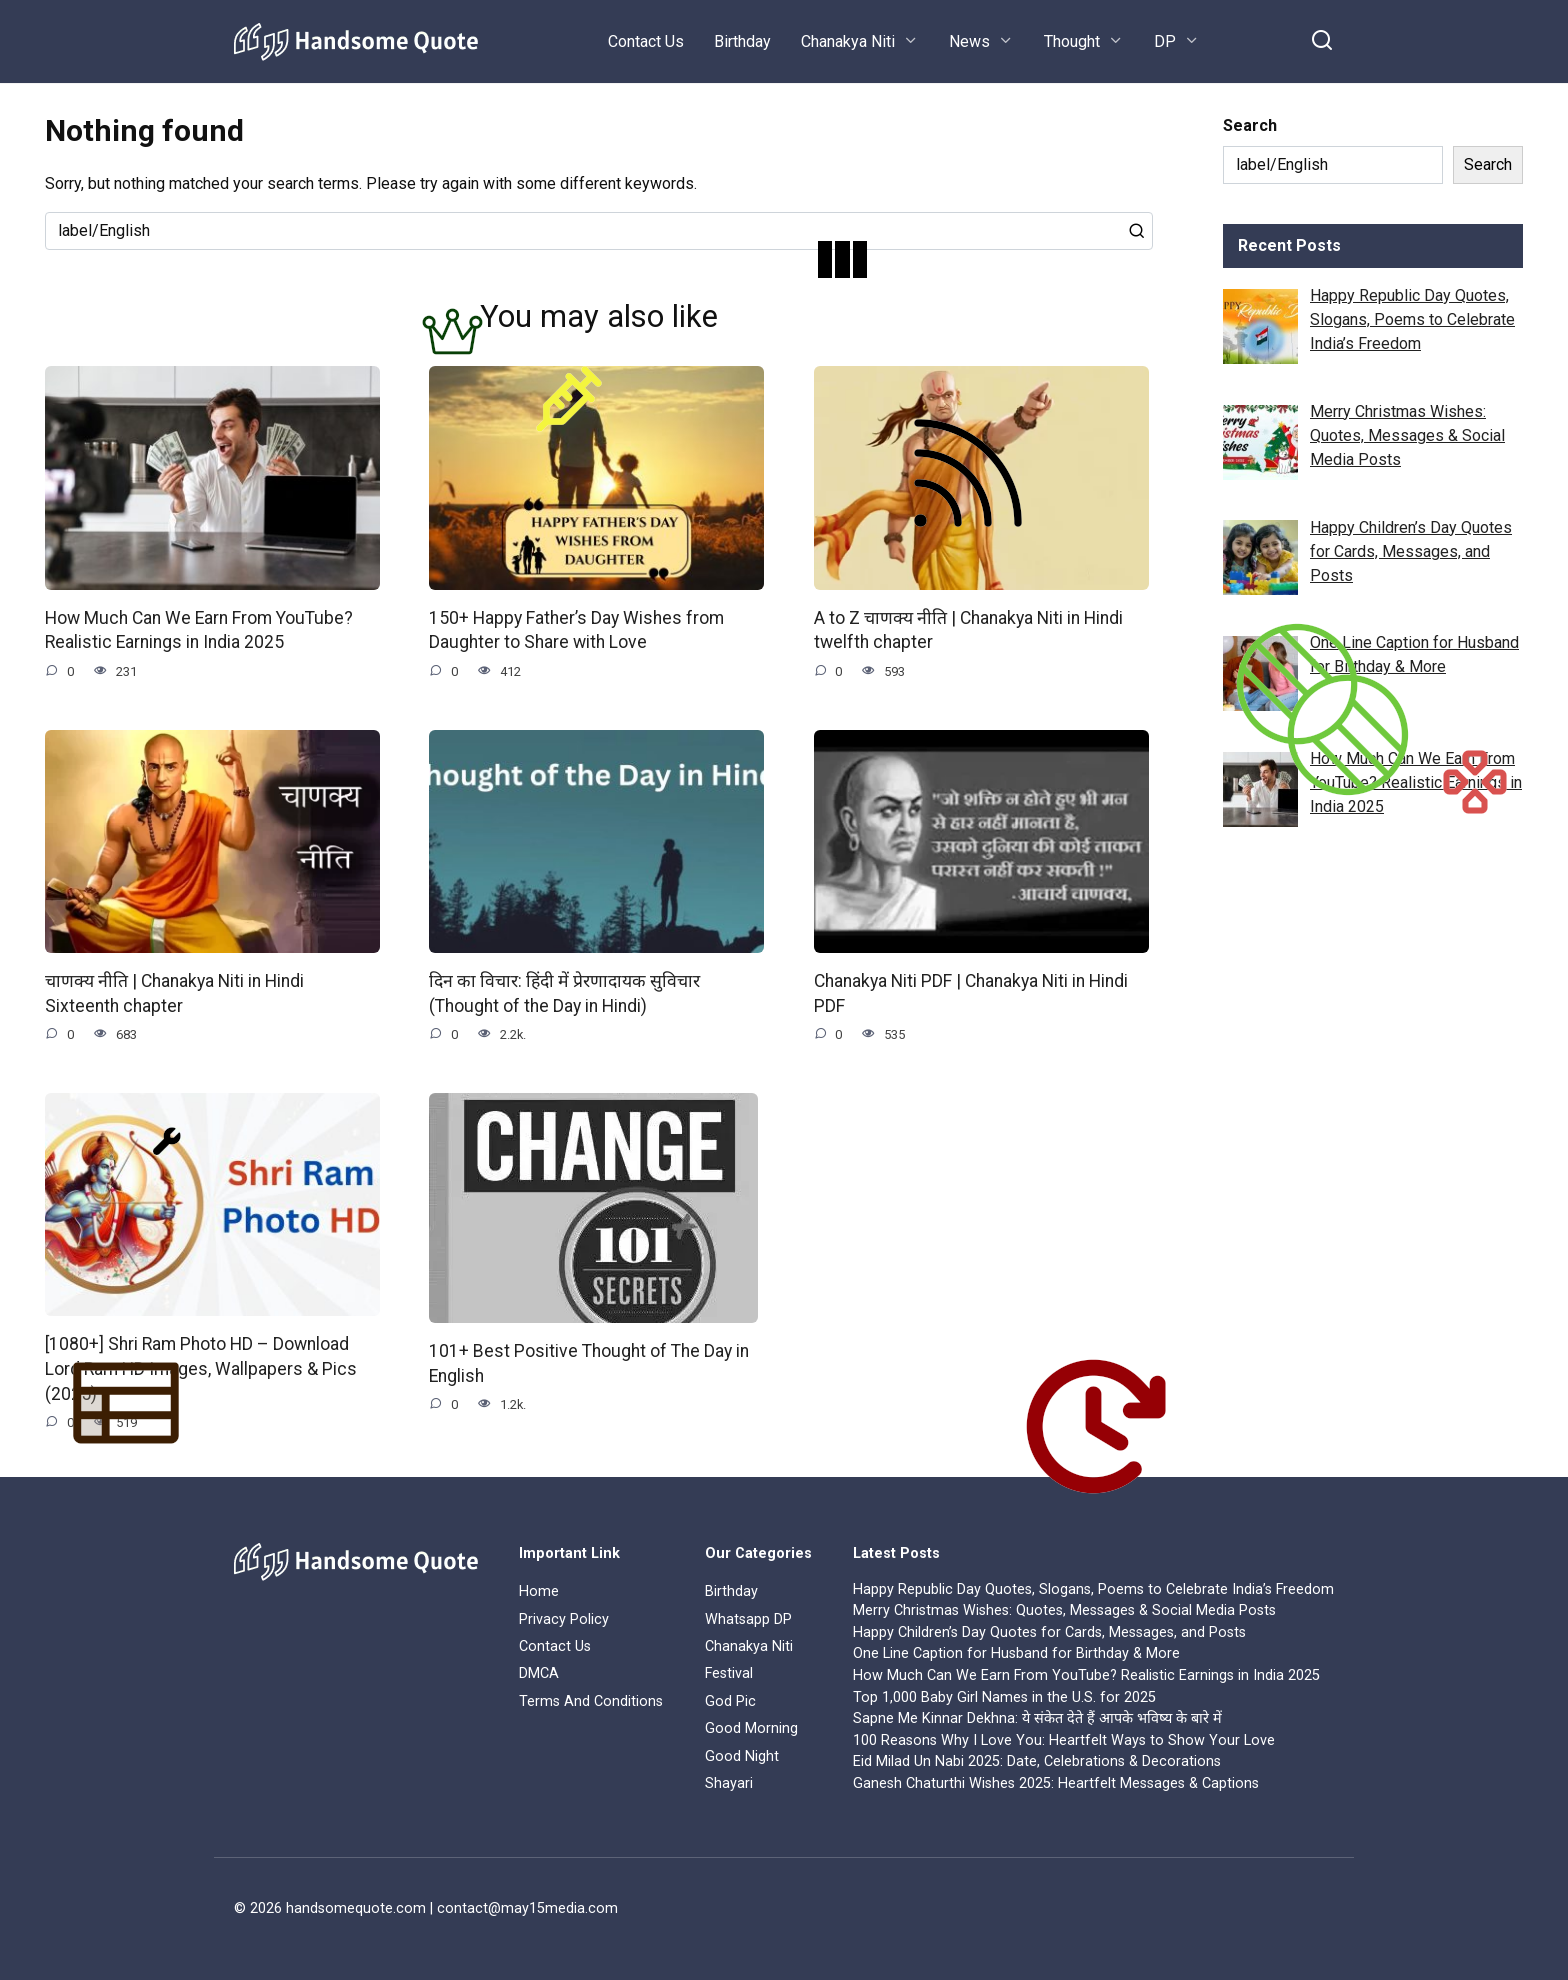  I want to click on indicates premium or VIP membership status, so click(452, 334).